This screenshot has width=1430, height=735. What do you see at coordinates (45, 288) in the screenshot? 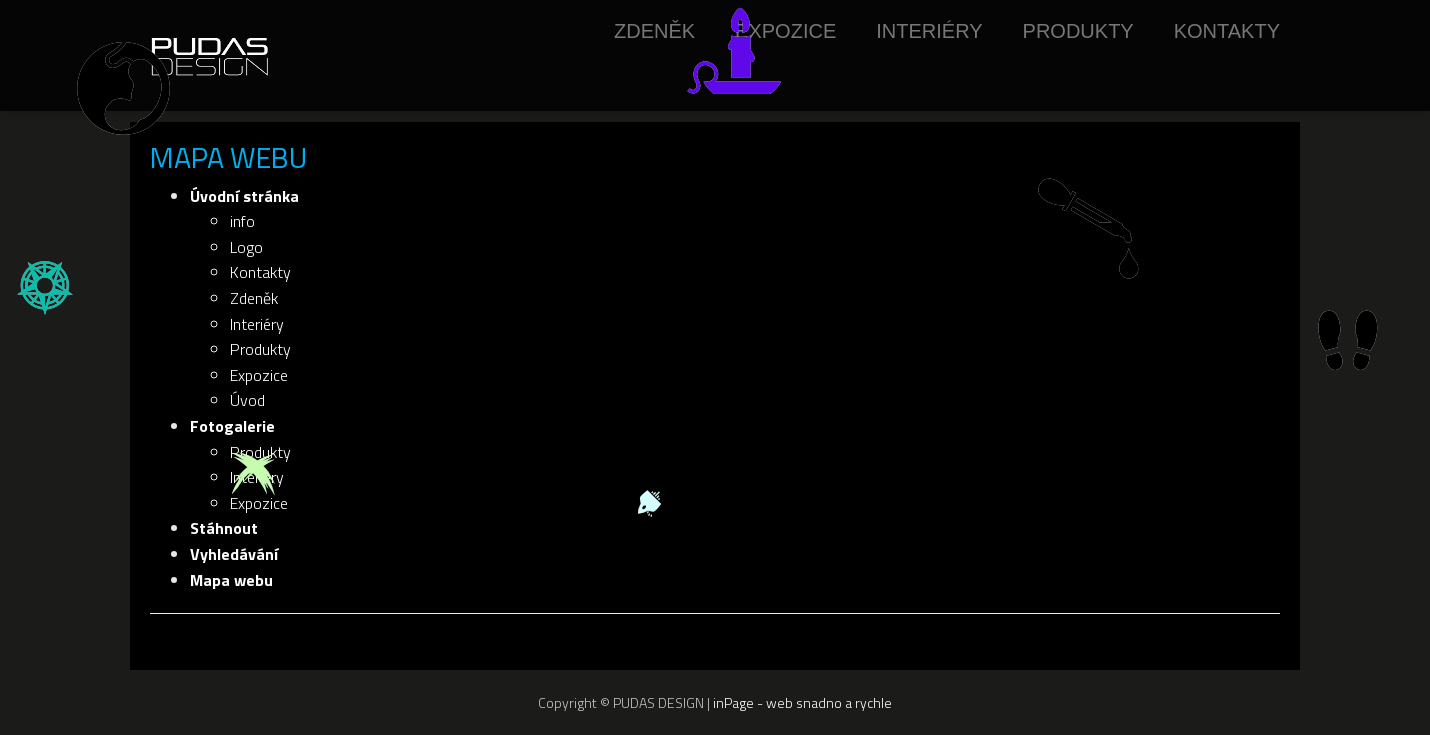
I see `indicates occult or mystical game element` at bounding box center [45, 288].